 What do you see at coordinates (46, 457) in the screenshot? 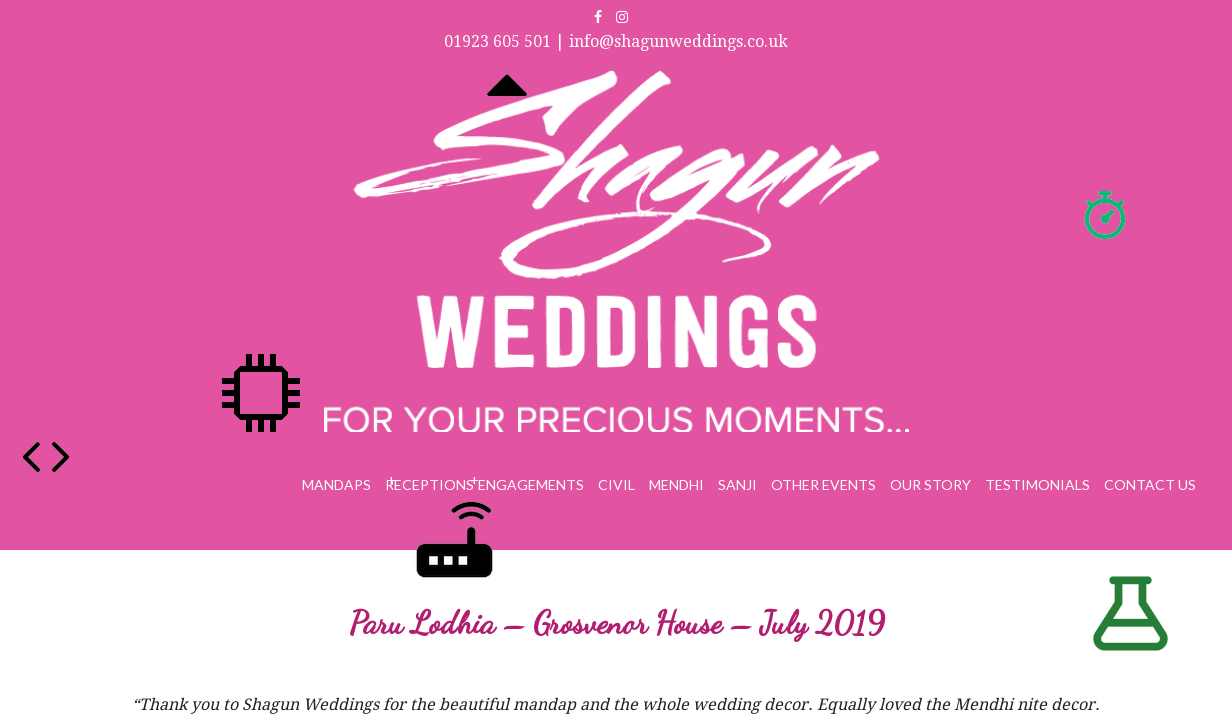
I see `view source code` at bounding box center [46, 457].